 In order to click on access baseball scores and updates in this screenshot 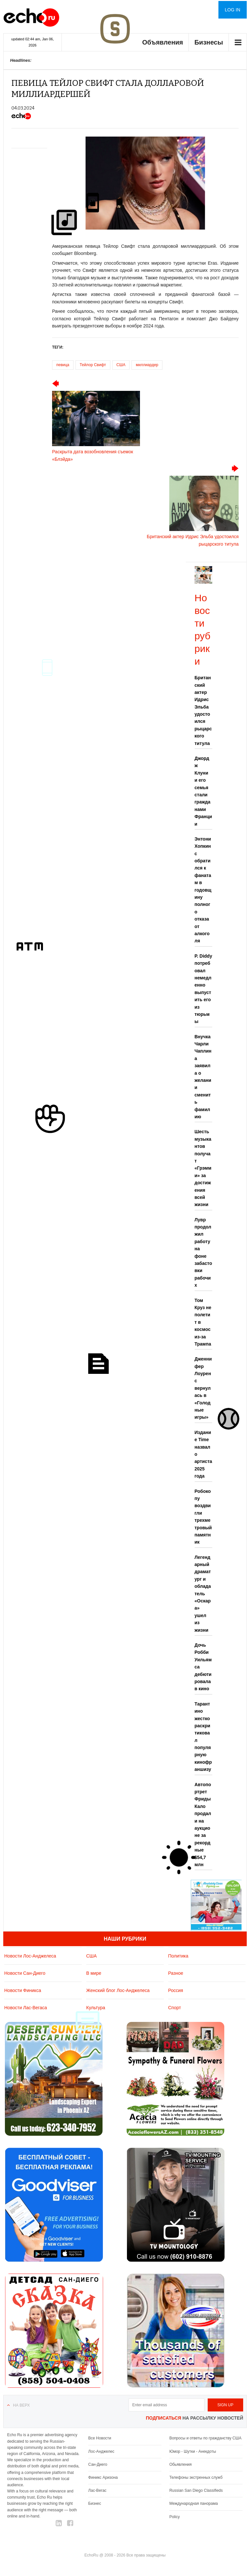, I will do `click(229, 1419)`.